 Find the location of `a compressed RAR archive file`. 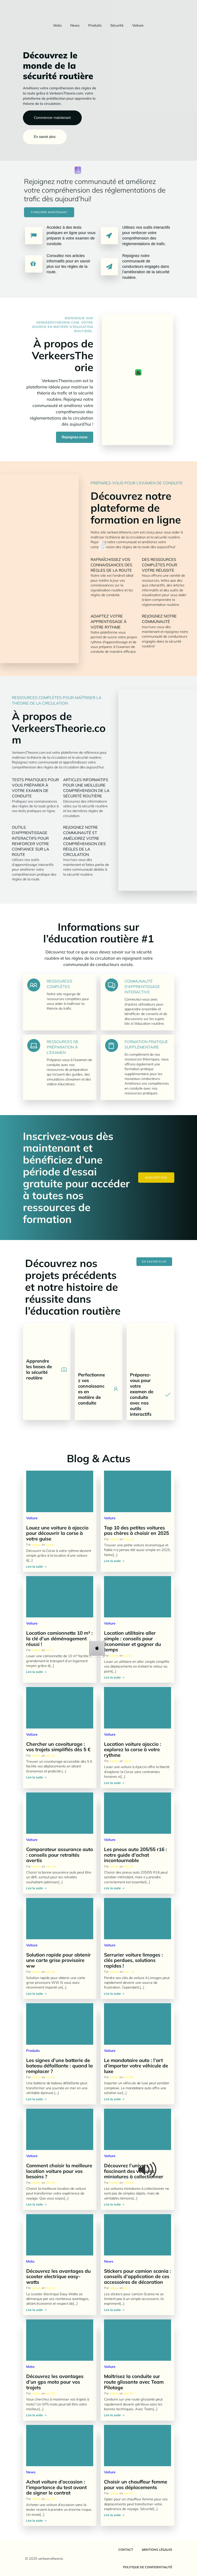

a compressed RAR archive file is located at coordinates (78, 170).